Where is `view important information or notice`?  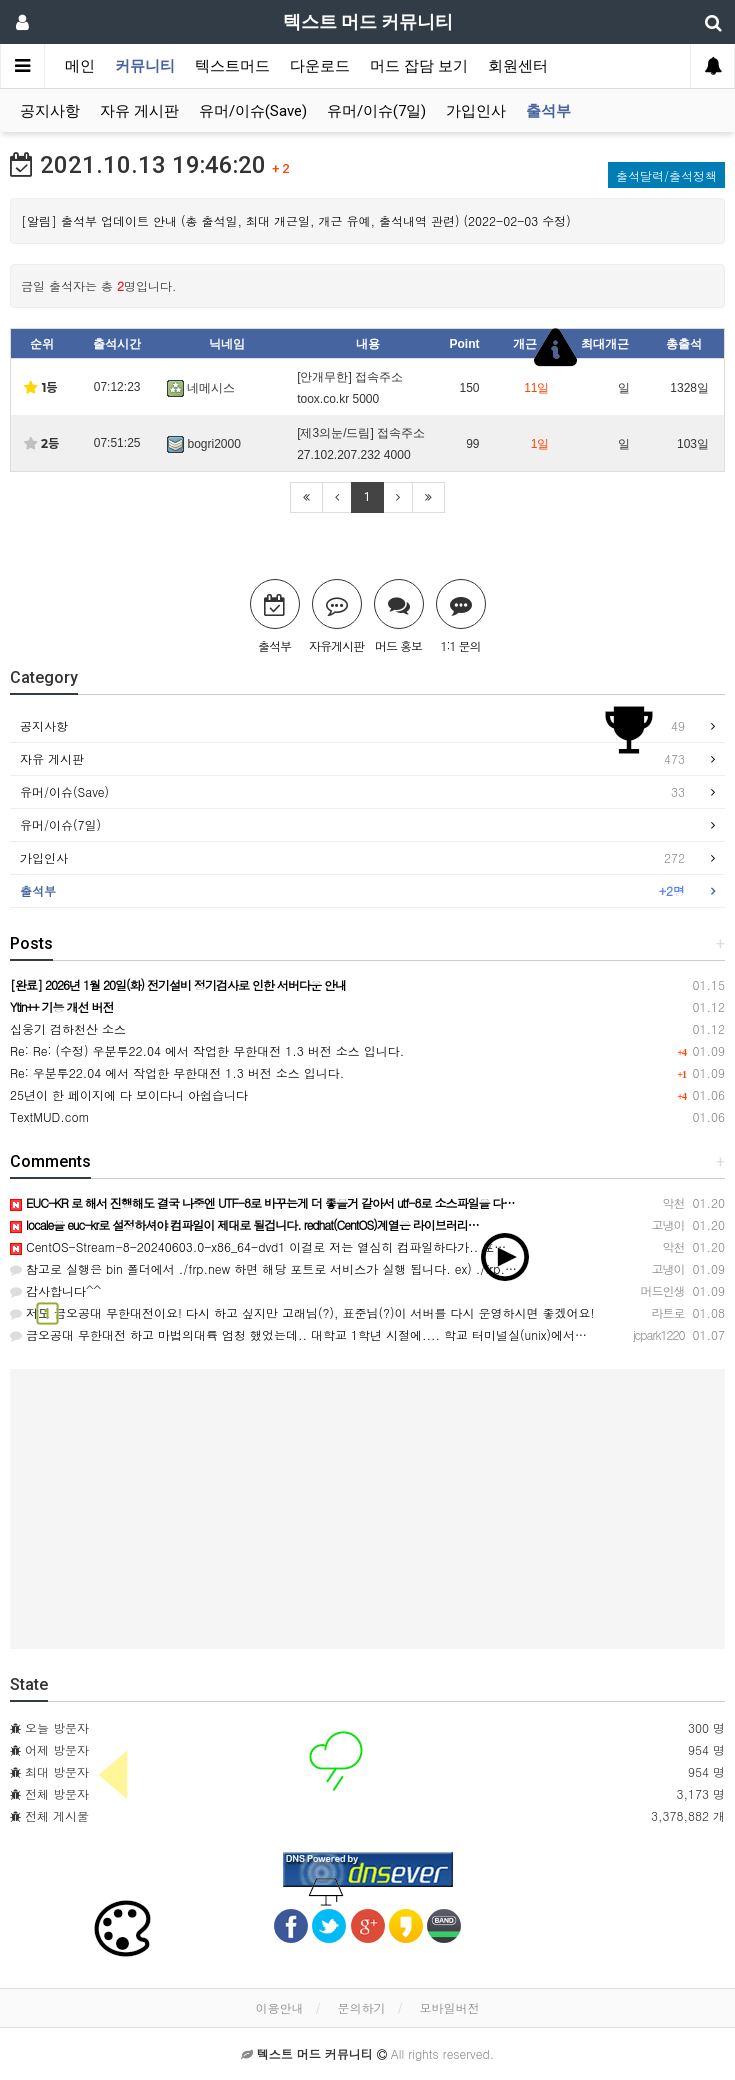
view important information or notice is located at coordinates (555, 348).